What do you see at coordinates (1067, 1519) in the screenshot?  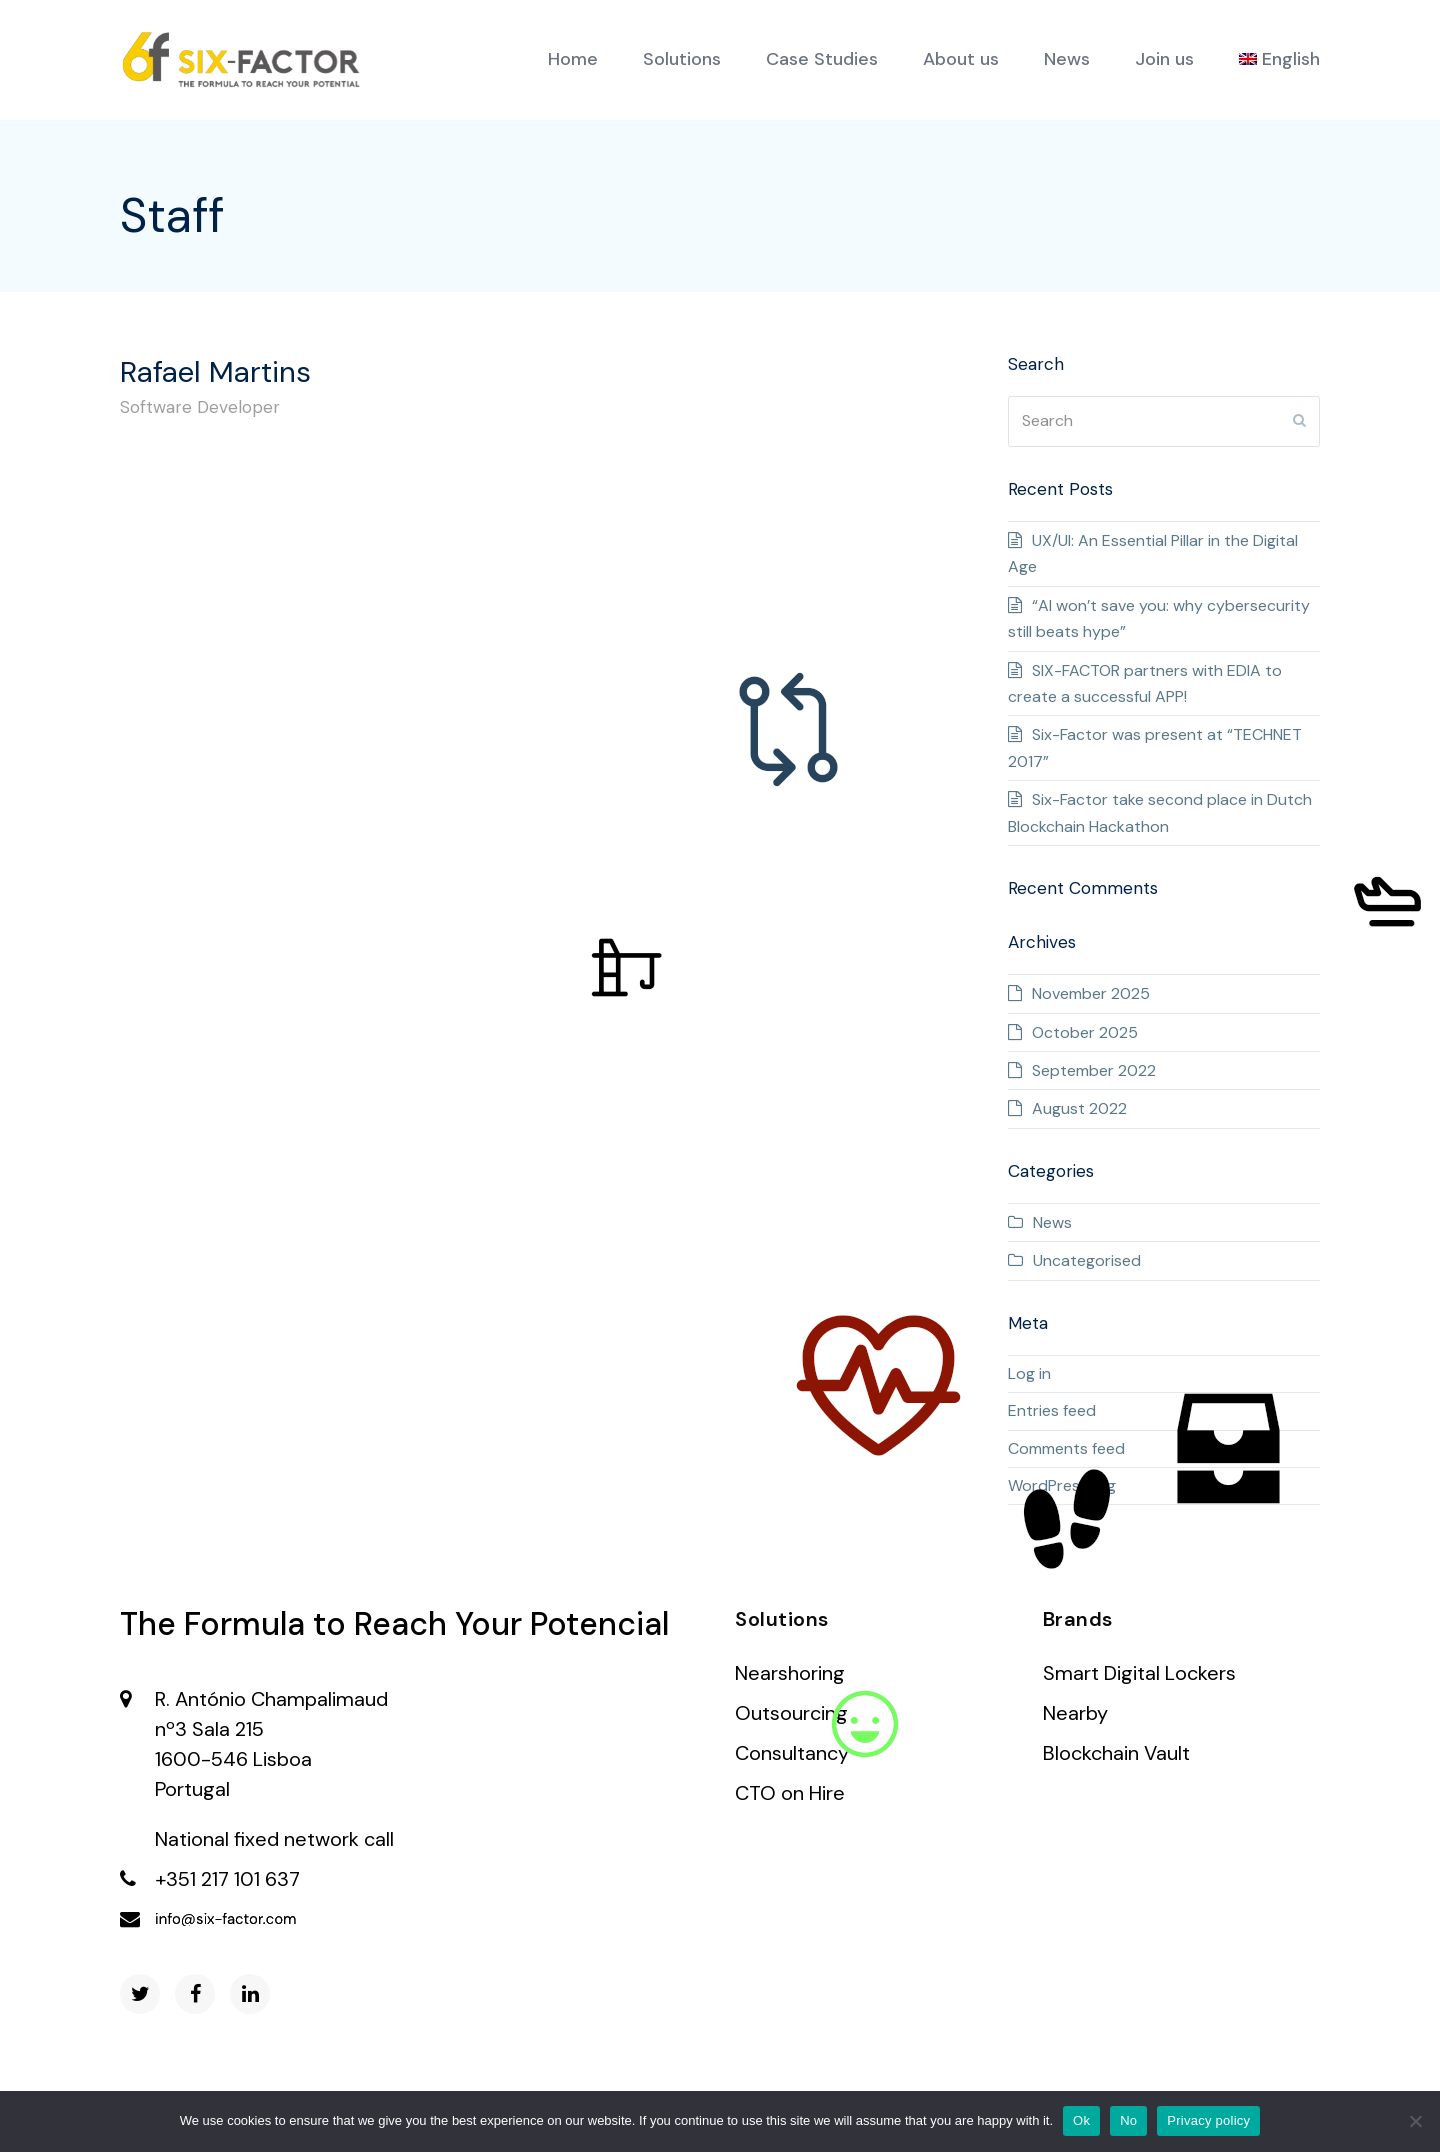 I see `track your steps or walking activity` at bounding box center [1067, 1519].